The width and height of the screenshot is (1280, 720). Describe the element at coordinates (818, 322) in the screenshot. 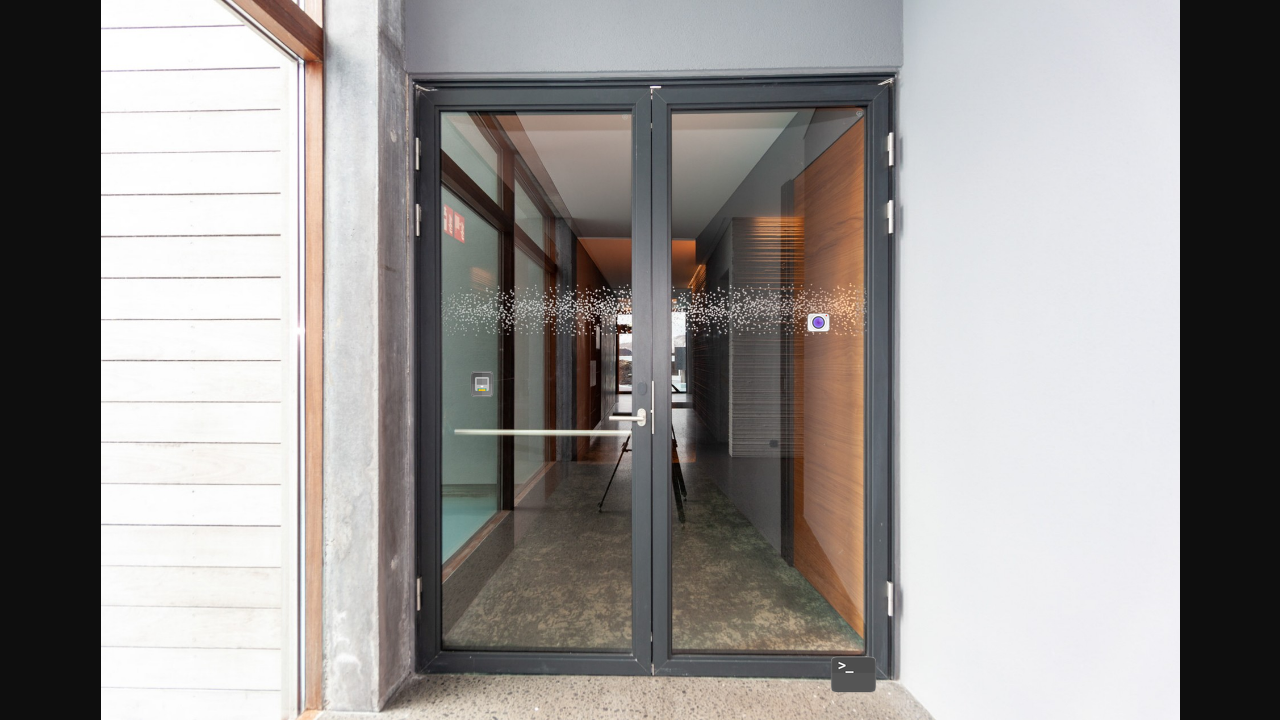

I see `open the cheese webcam application` at that location.